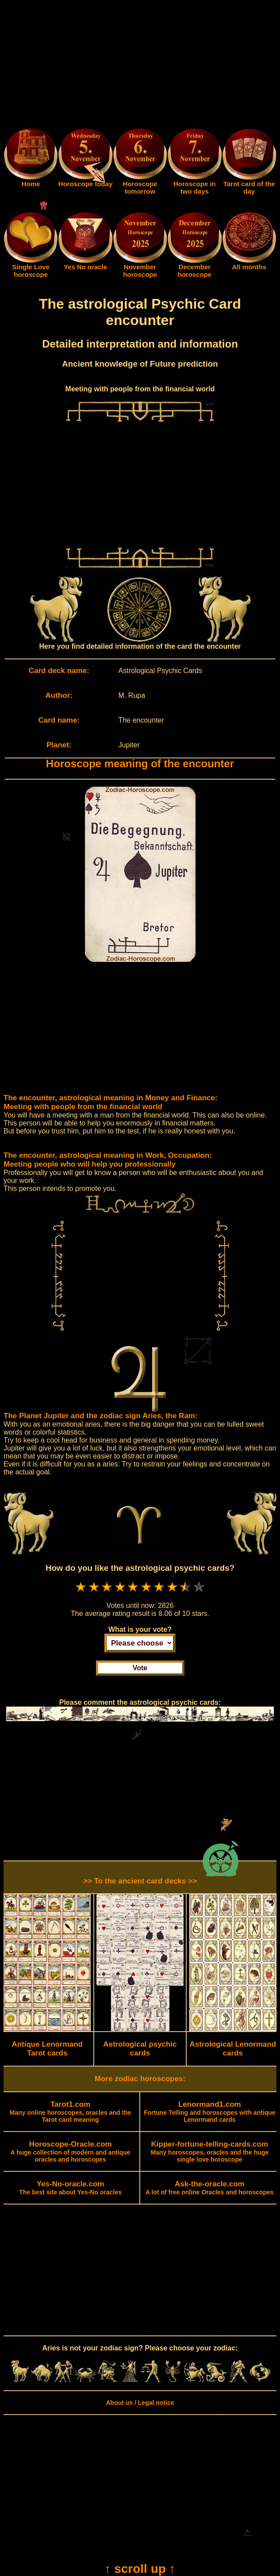 The height and width of the screenshot is (2576, 280). I want to click on frame or crop an image, so click(198, 1351).